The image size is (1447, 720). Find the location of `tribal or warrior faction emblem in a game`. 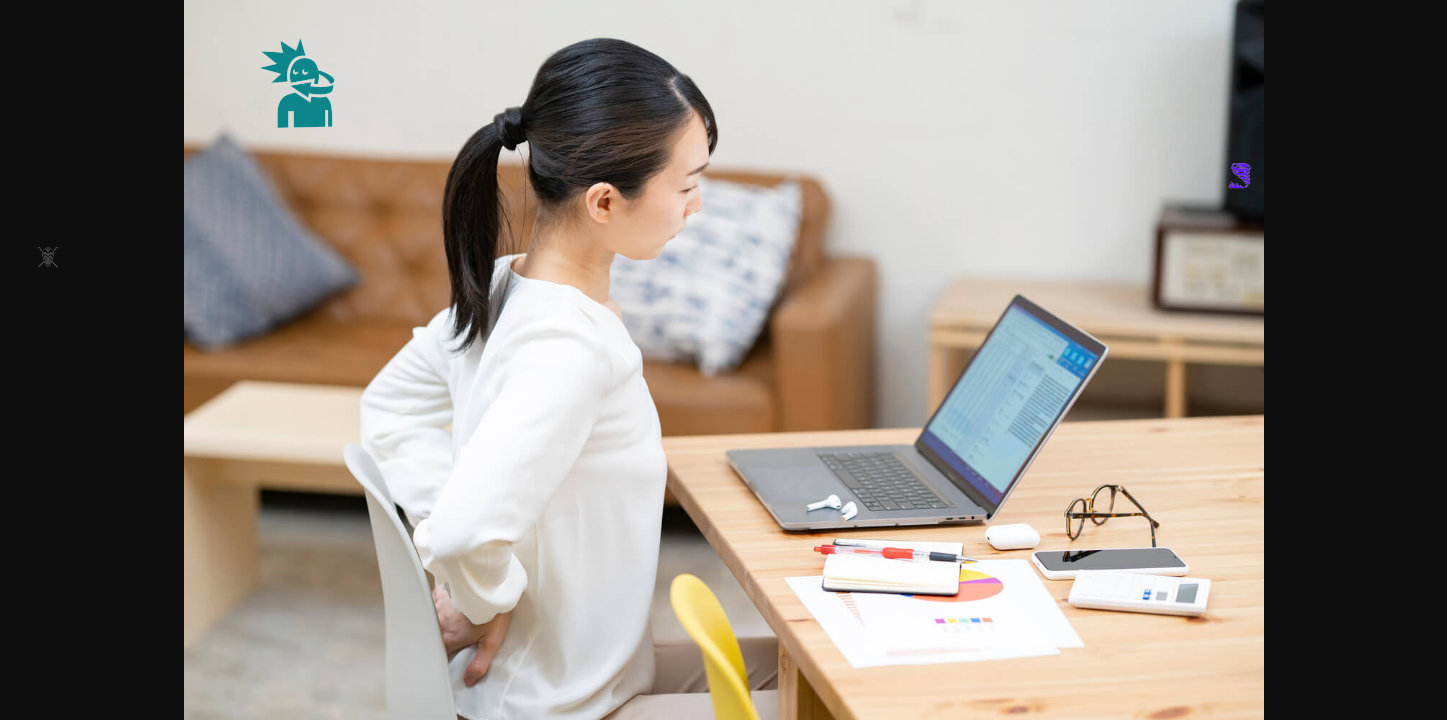

tribal or warrior faction emblem in a game is located at coordinates (48, 257).